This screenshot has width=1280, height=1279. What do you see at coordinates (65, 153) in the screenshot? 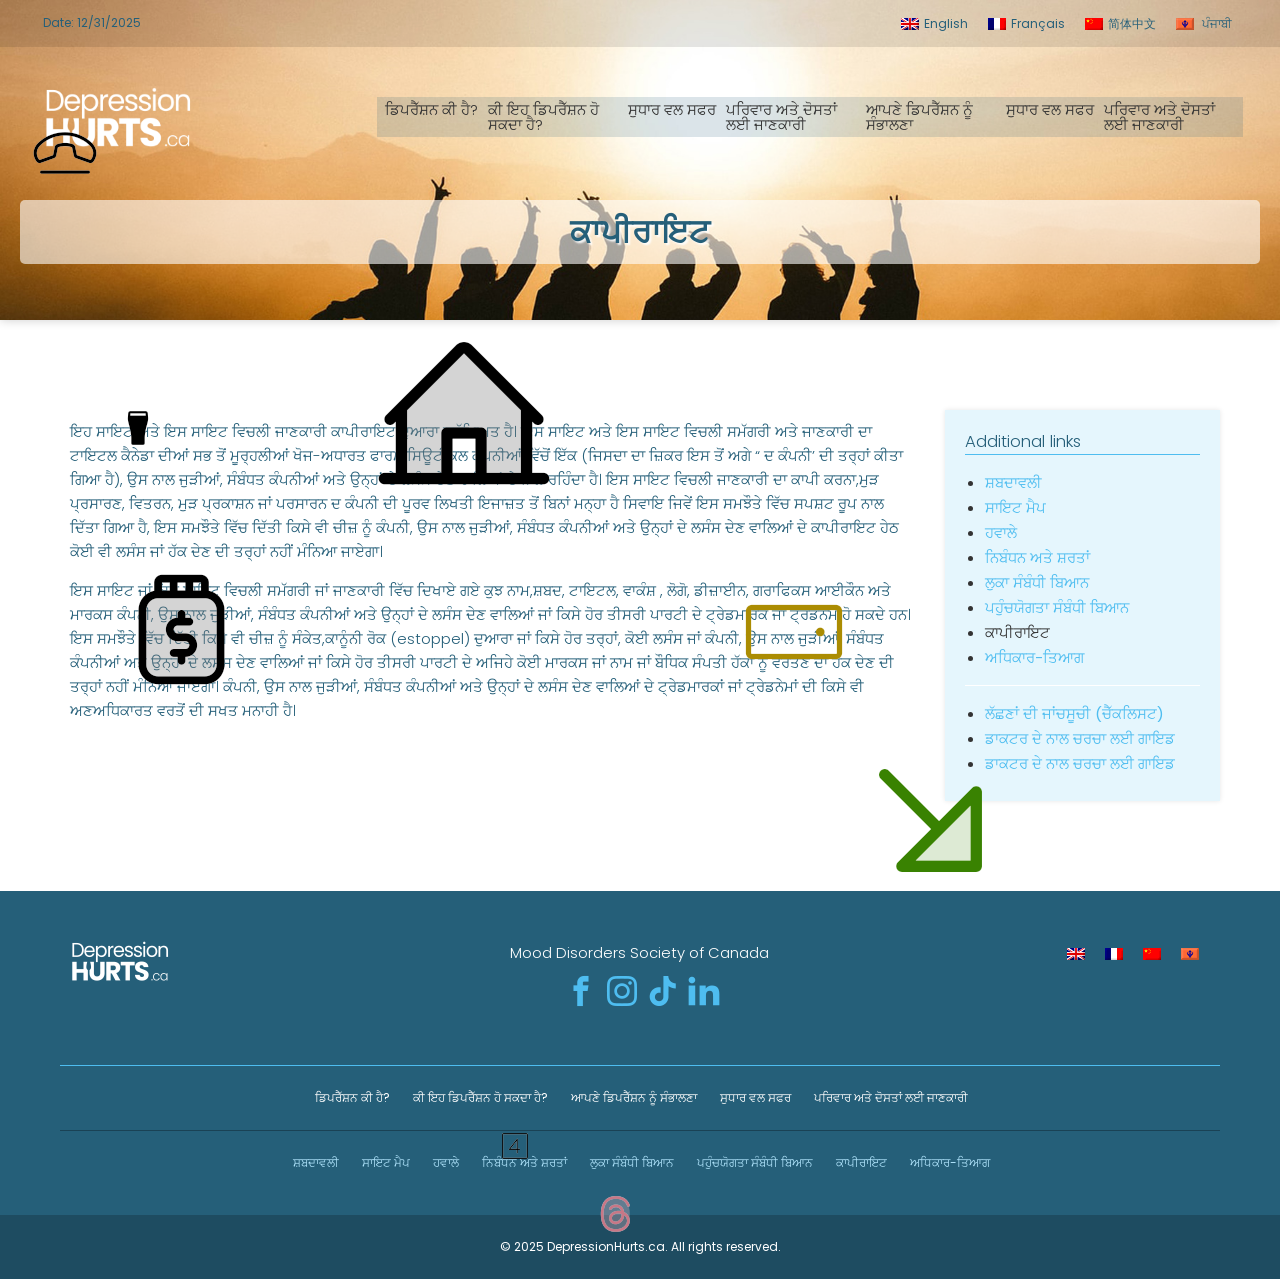
I see `end or hang up a call` at bounding box center [65, 153].